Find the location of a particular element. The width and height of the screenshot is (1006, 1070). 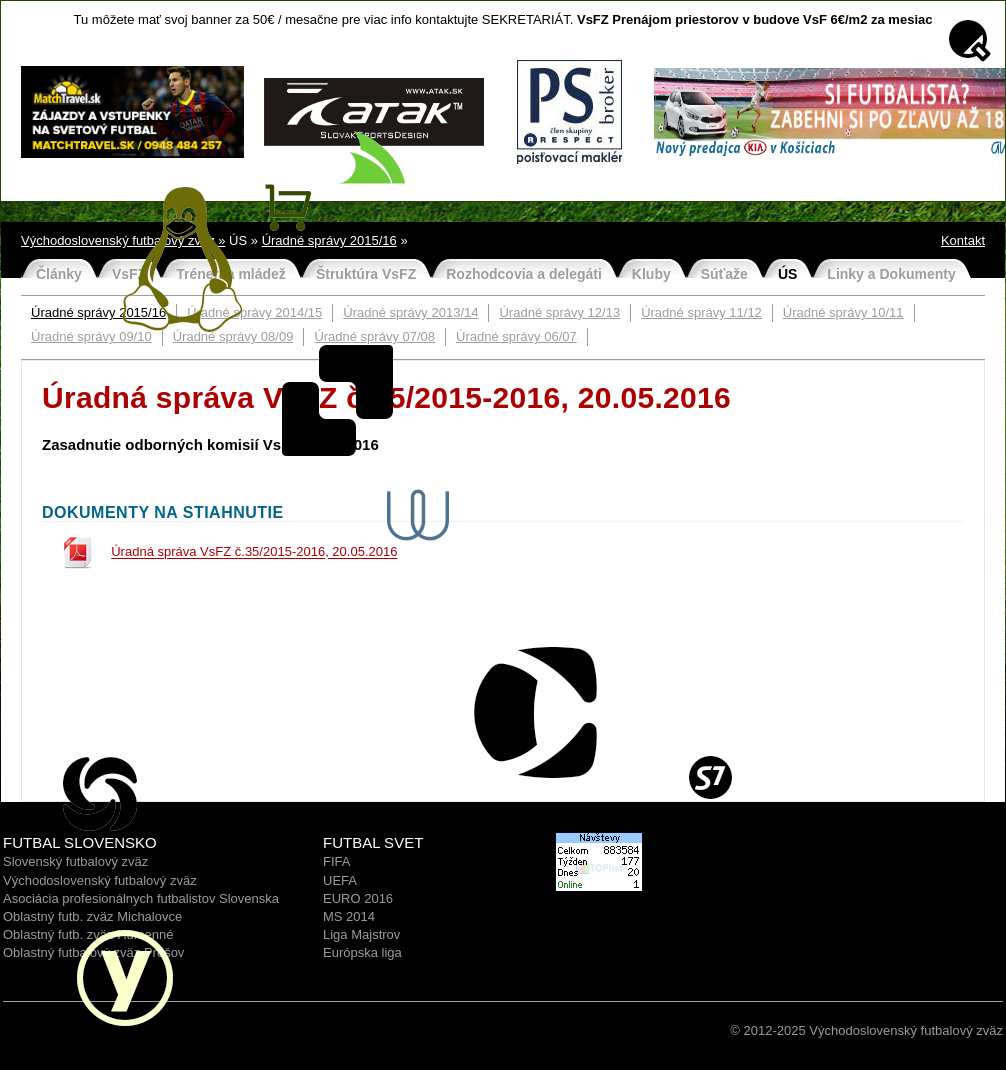

s7 airlines logo is located at coordinates (710, 777).